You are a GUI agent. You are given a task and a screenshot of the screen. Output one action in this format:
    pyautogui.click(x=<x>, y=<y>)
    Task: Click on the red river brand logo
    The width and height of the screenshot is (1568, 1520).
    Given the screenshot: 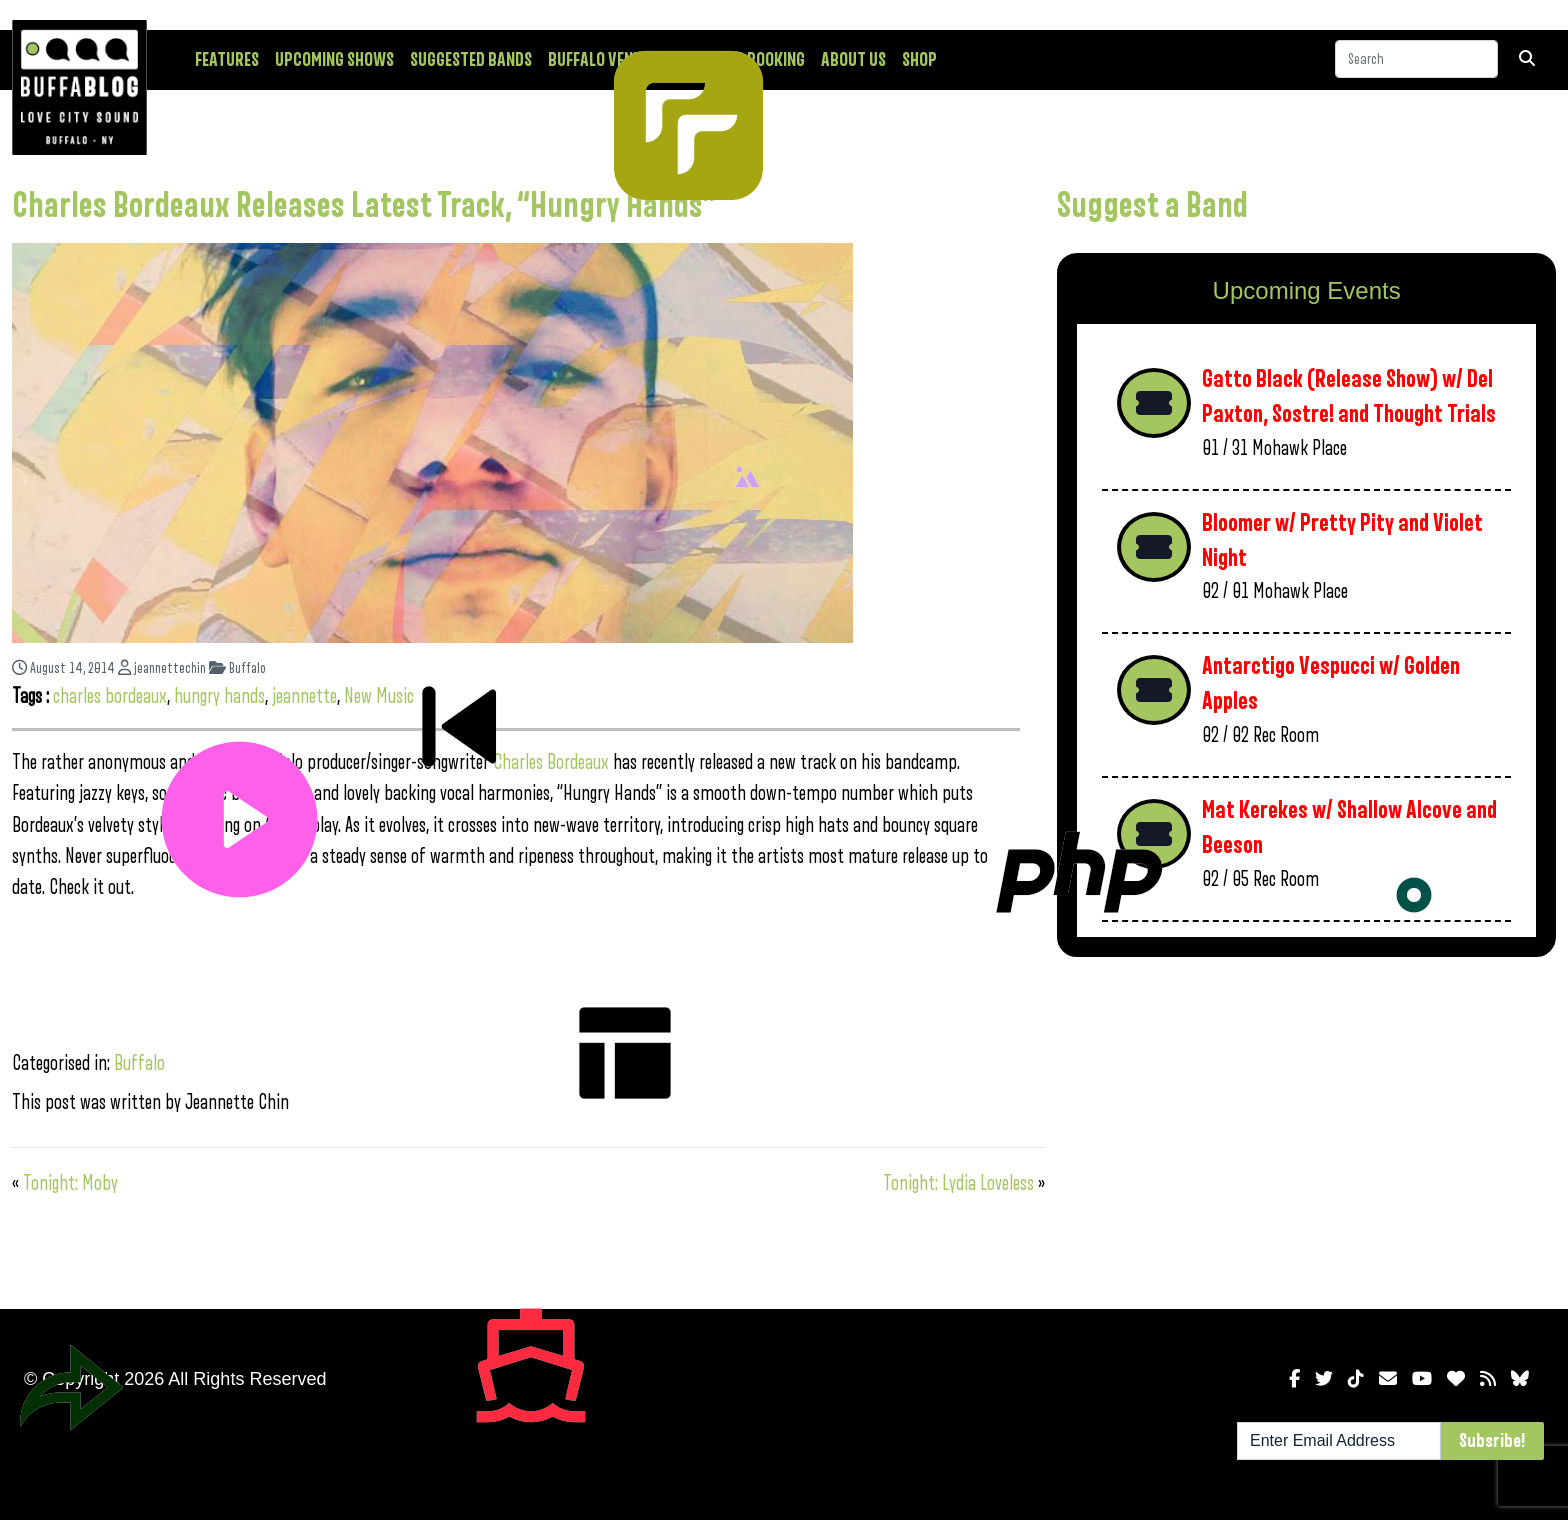 What is the action you would take?
    pyautogui.click(x=688, y=125)
    